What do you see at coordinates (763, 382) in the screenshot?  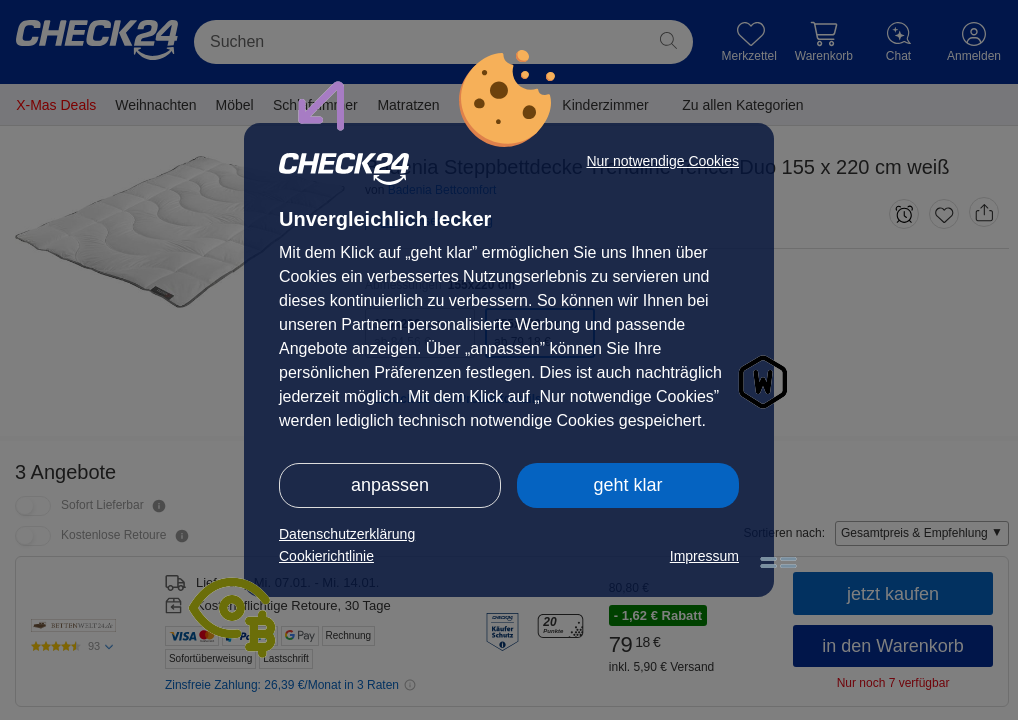 I see `open or access a service starting with "W"` at bounding box center [763, 382].